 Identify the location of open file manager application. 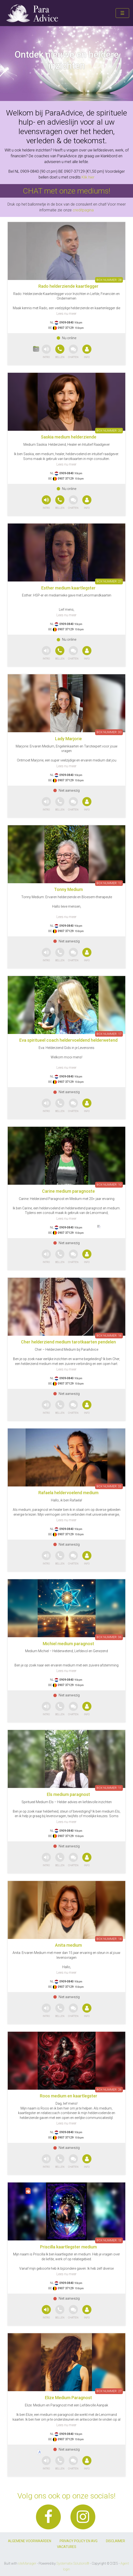
(36, 349).